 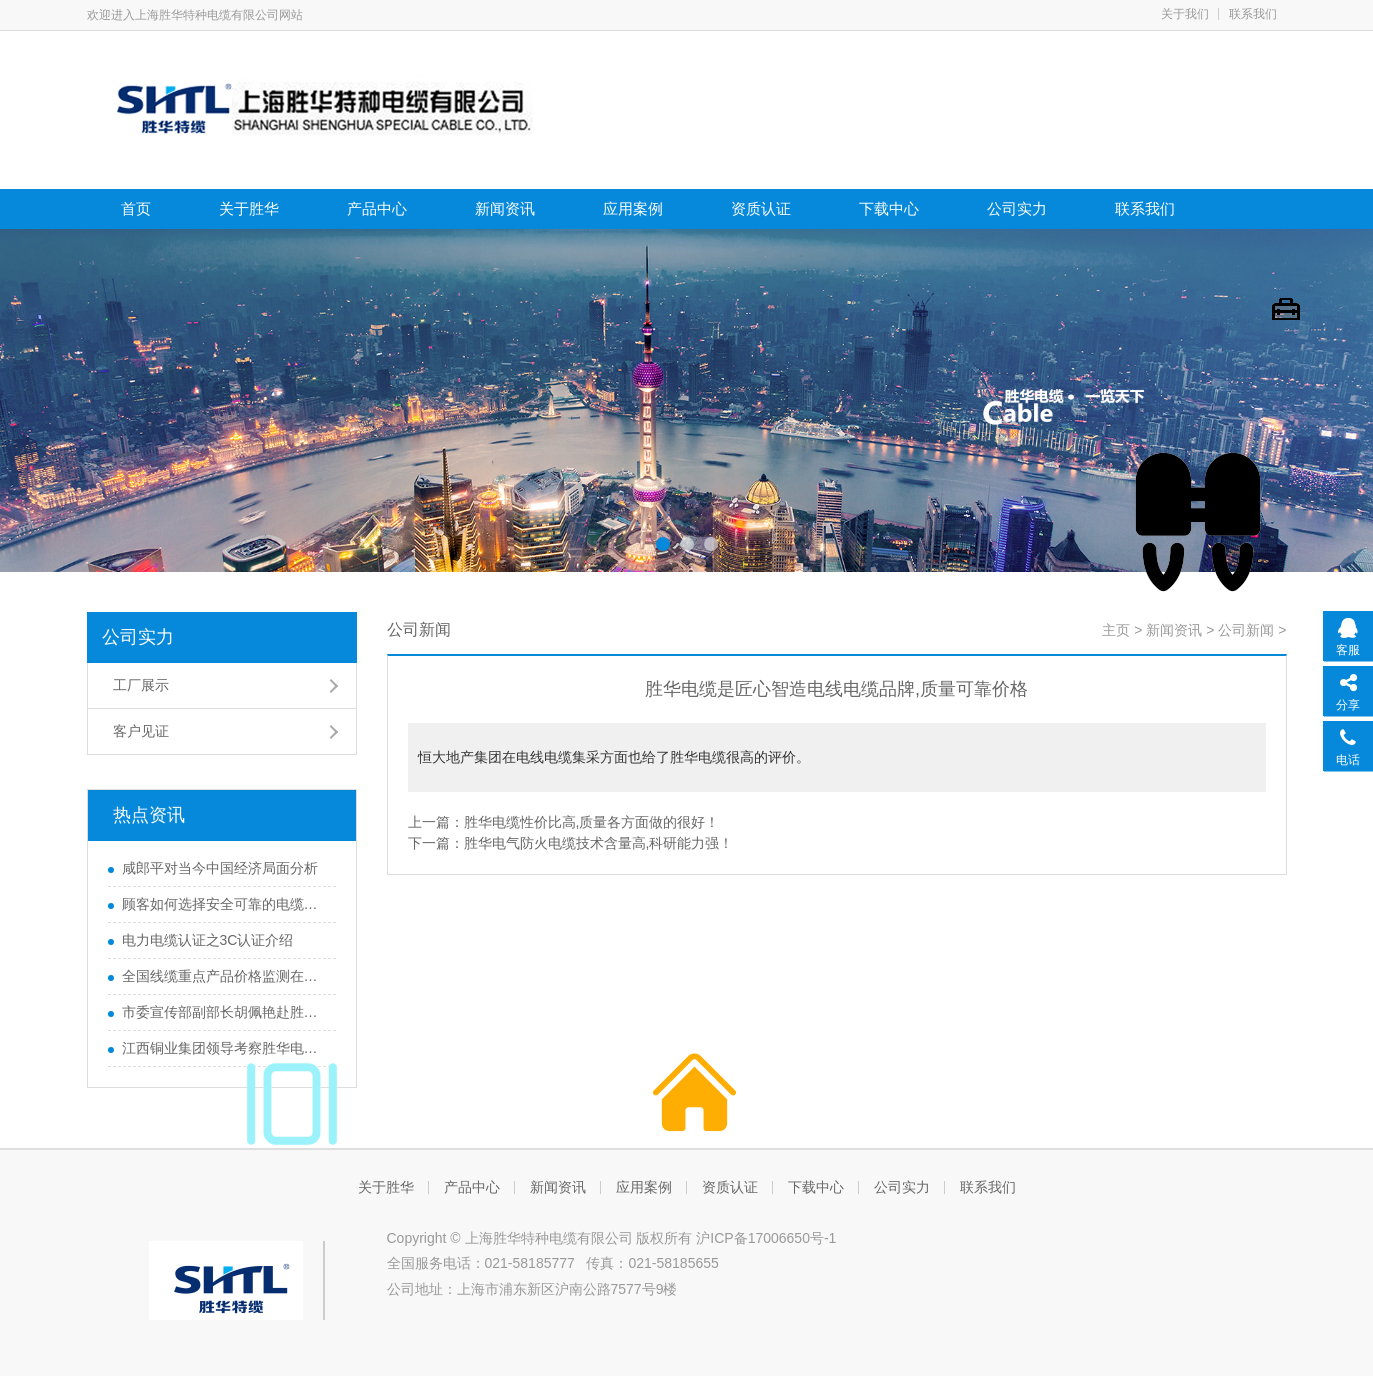 What do you see at coordinates (694, 1092) in the screenshot?
I see `navigate to the home screen` at bounding box center [694, 1092].